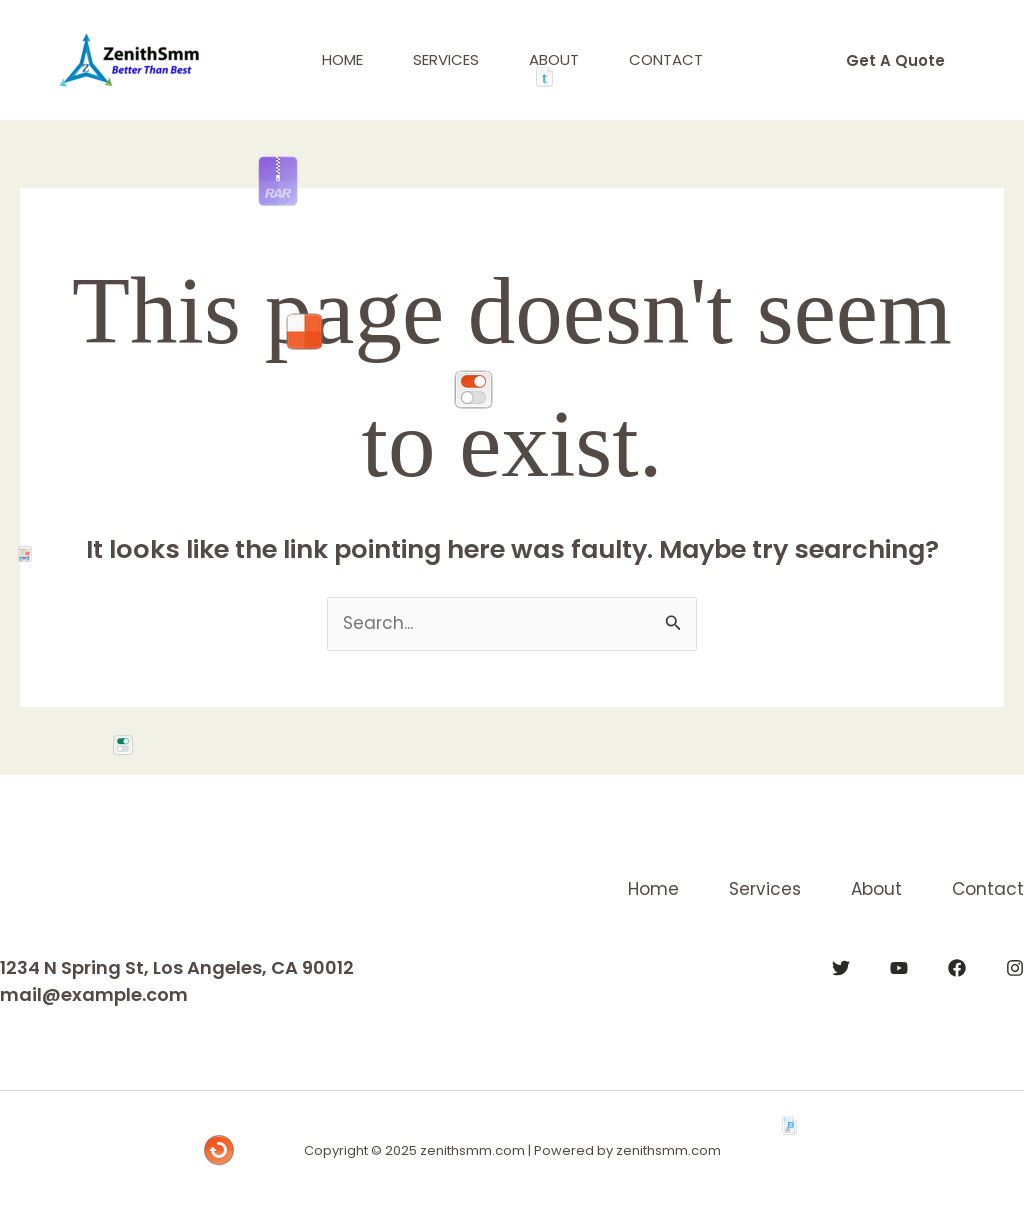 The height and width of the screenshot is (1211, 1024). What do you see at coordinates (123, 745) in the screenshot?
I see `open system tweaks or settings customization` at bounding box center [123, 745].